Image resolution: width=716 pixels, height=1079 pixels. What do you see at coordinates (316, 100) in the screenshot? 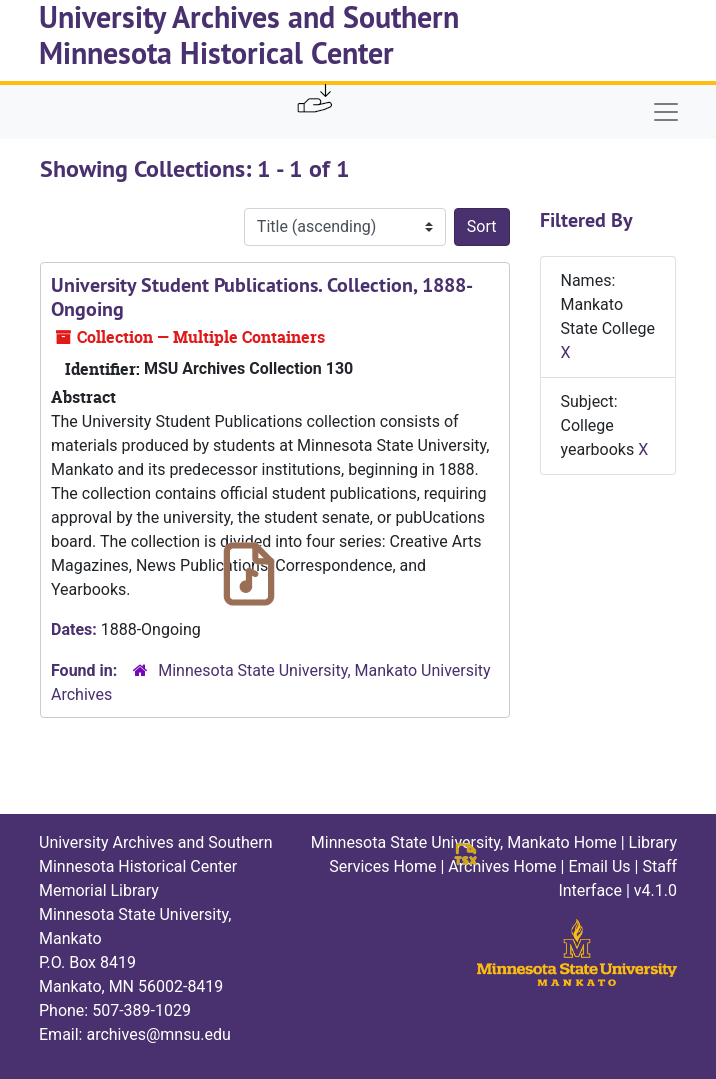
I see `receive or accept an incoming item` at bounding box center [316, 100].